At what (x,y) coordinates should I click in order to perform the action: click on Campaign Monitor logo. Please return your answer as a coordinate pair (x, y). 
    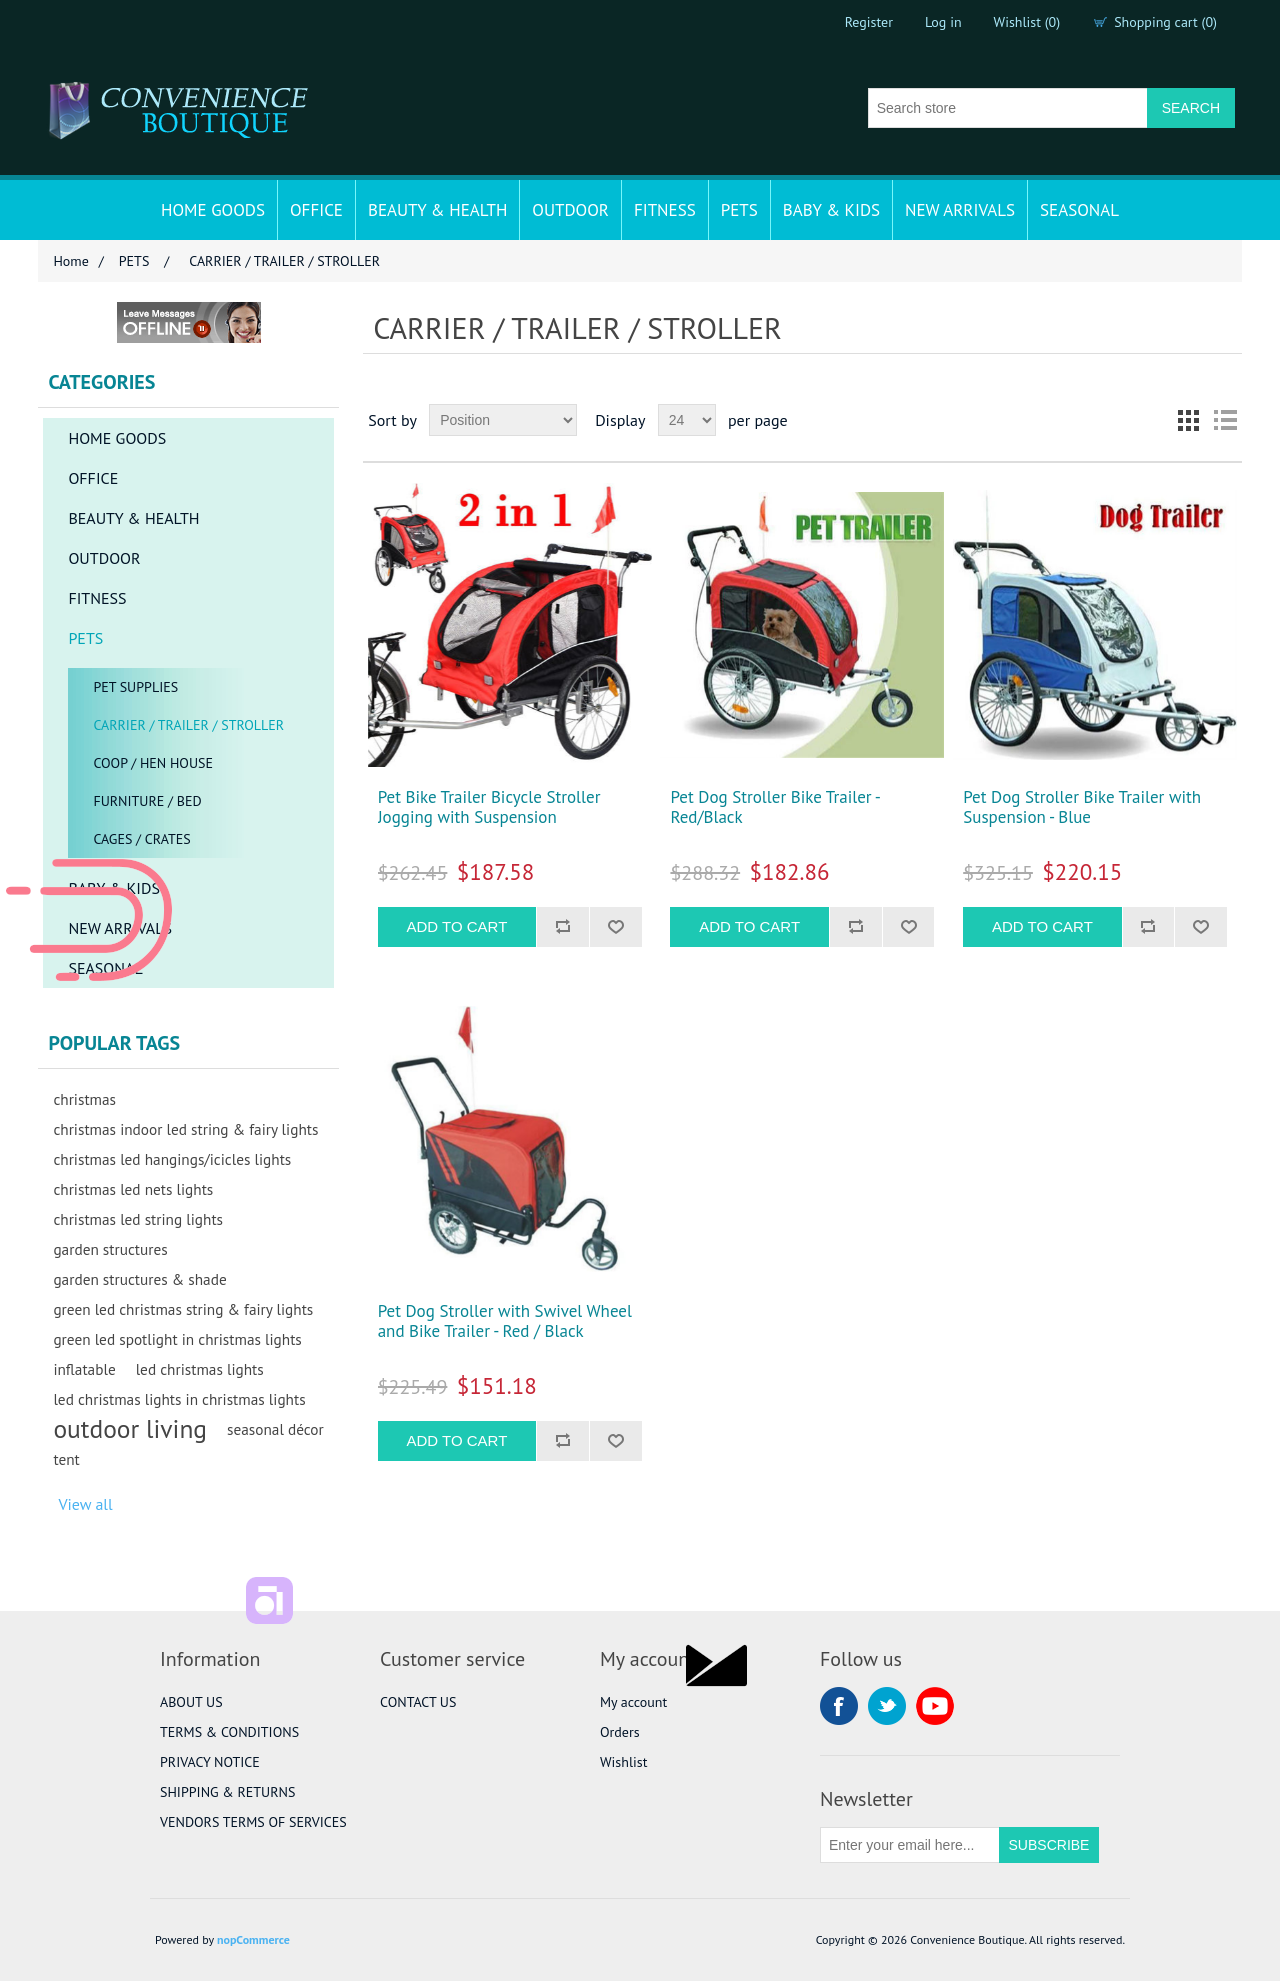
    Looking at the image, I should click on (716, 1665).